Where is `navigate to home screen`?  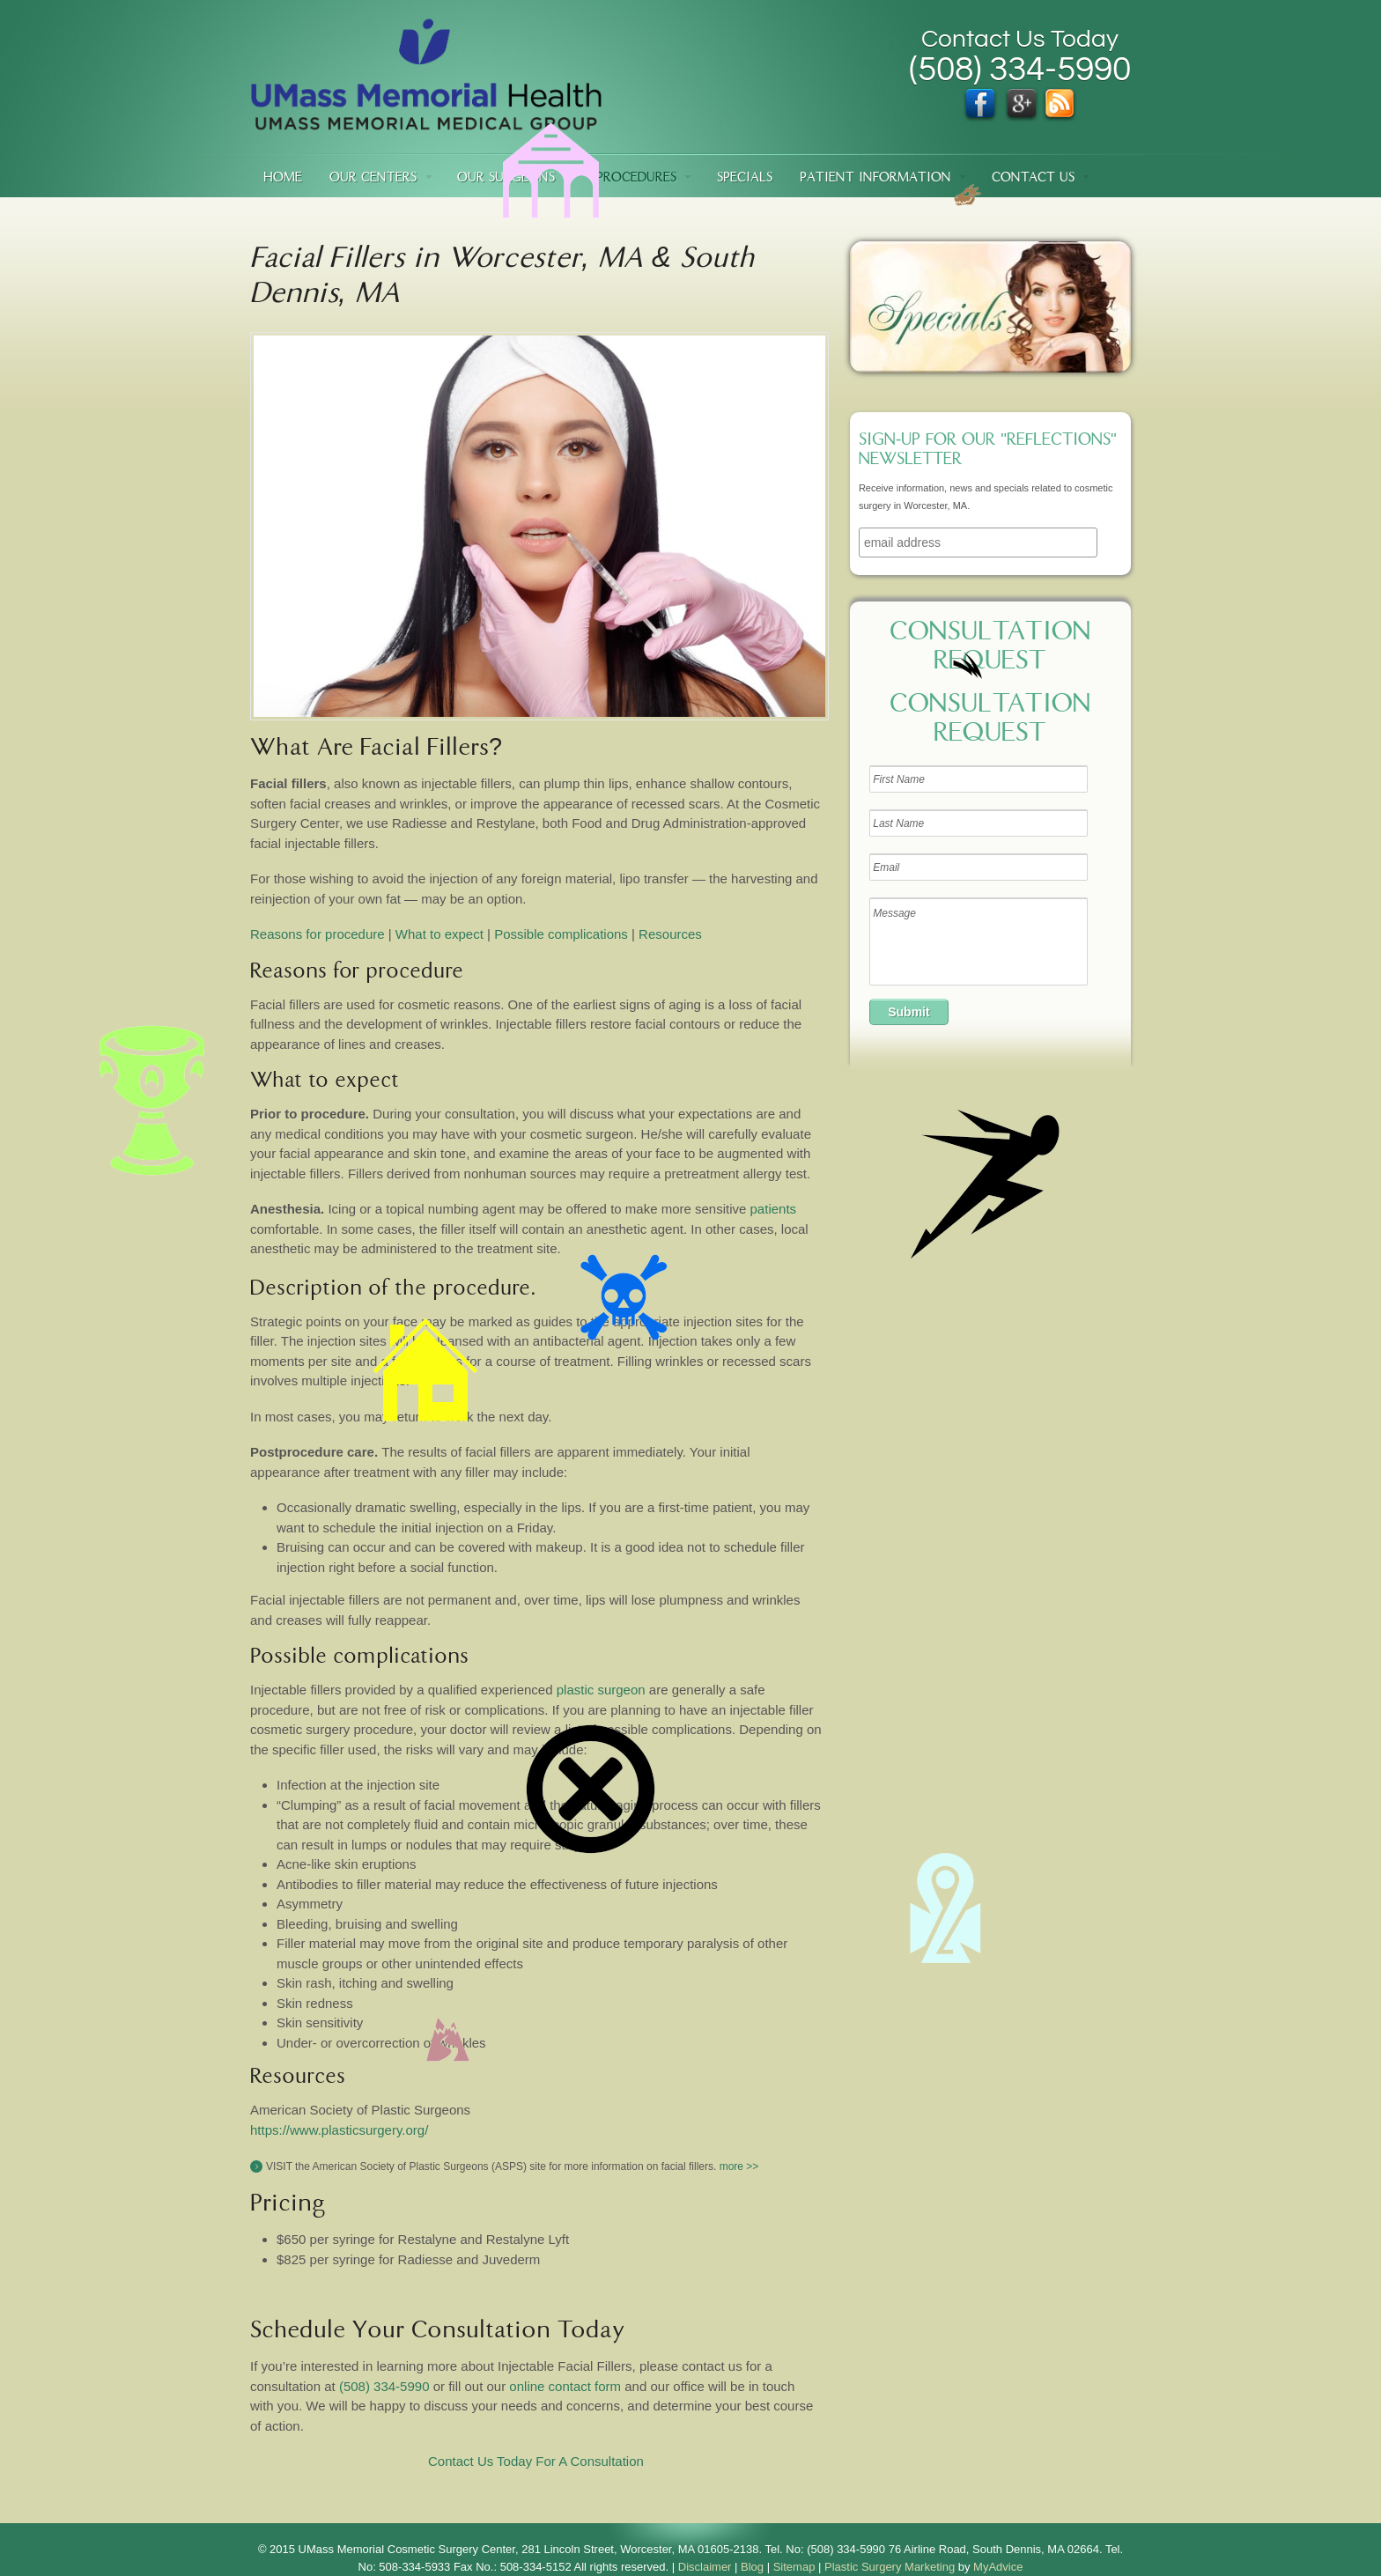
navigate to home screen is located at coordinates (425, 1370).